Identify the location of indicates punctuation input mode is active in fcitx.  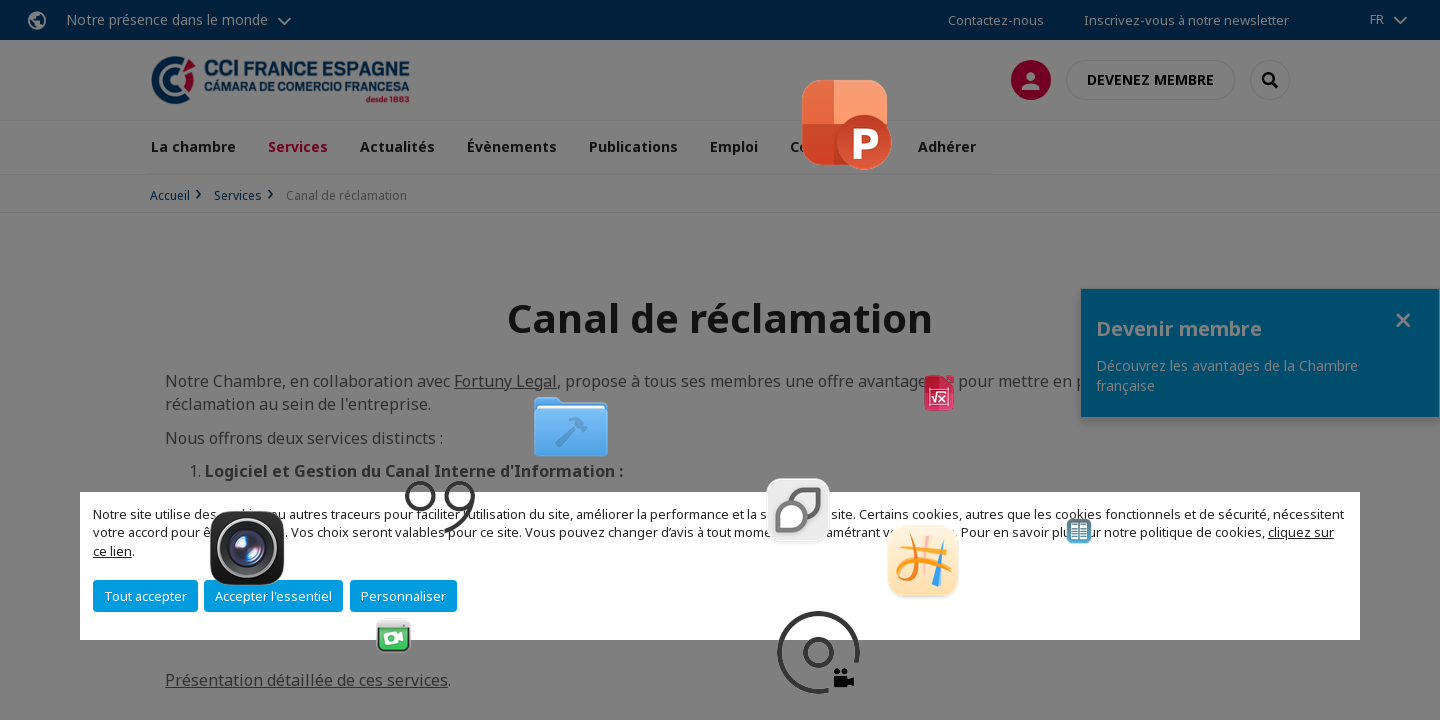
(440, 507).